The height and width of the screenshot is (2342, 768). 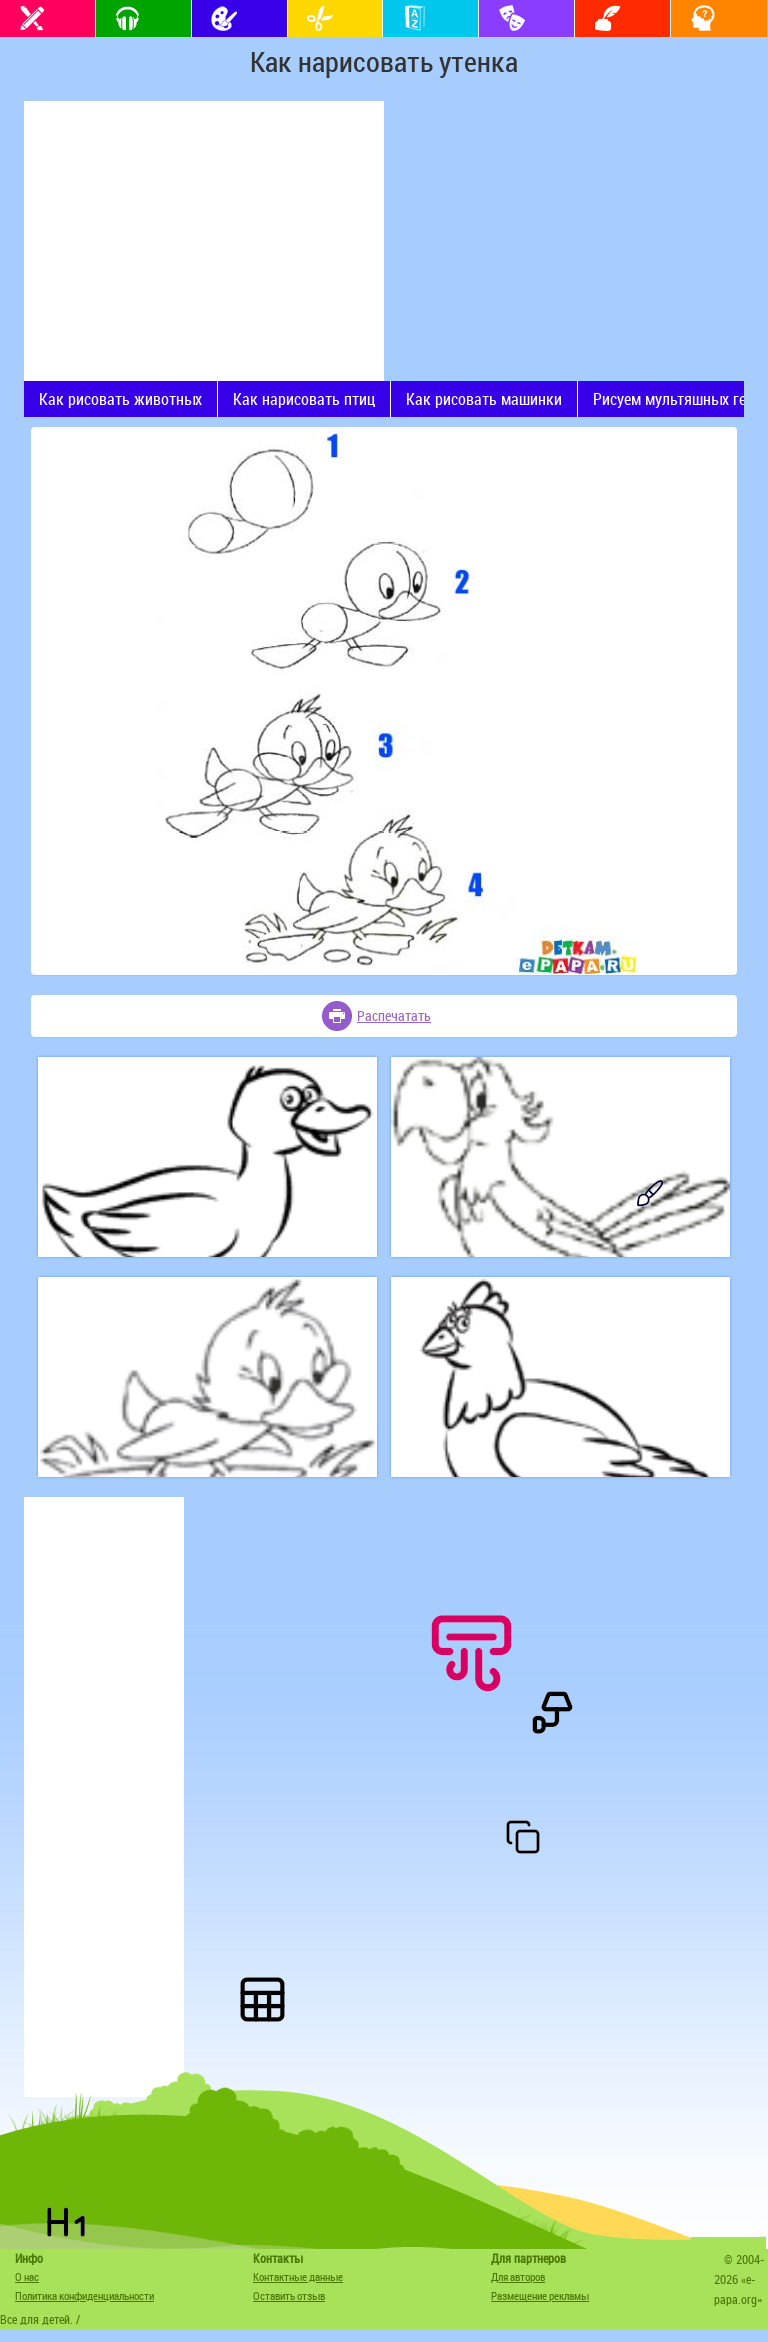 What do you see at coordinates (262, 1999) in the screenshot?
I see `open spreadsheet or data table` at bounding box center [262, 1999].